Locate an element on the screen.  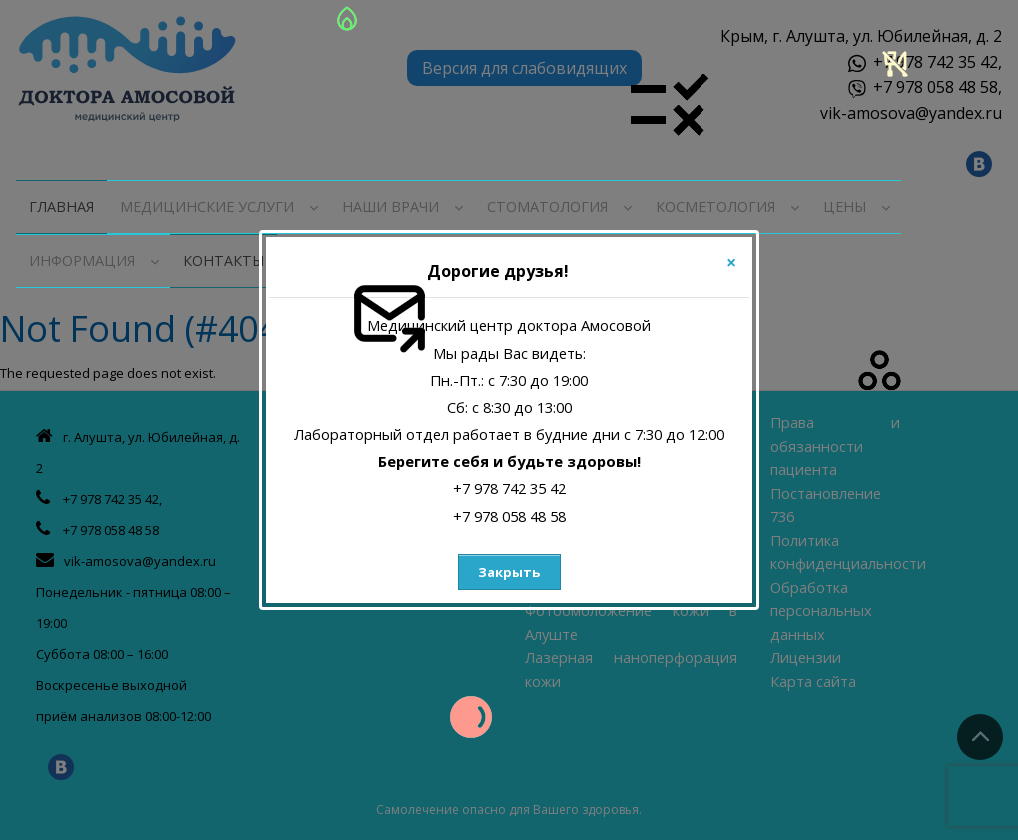
view validation rules or criteria is located at coordinates (669, 104).